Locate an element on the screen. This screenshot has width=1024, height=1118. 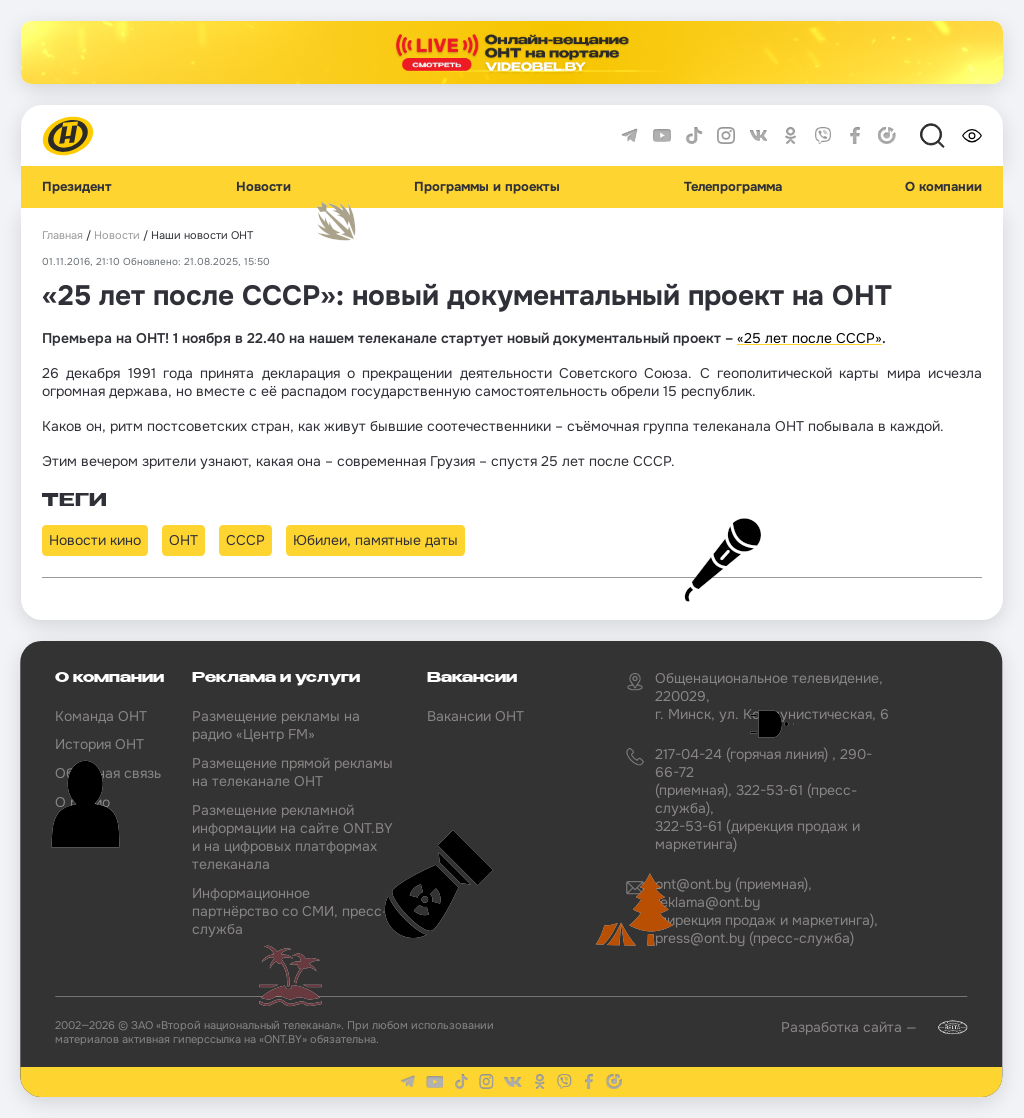
indicates a swift or speed-enhanced attack ability is located at coordinates (336, 221).